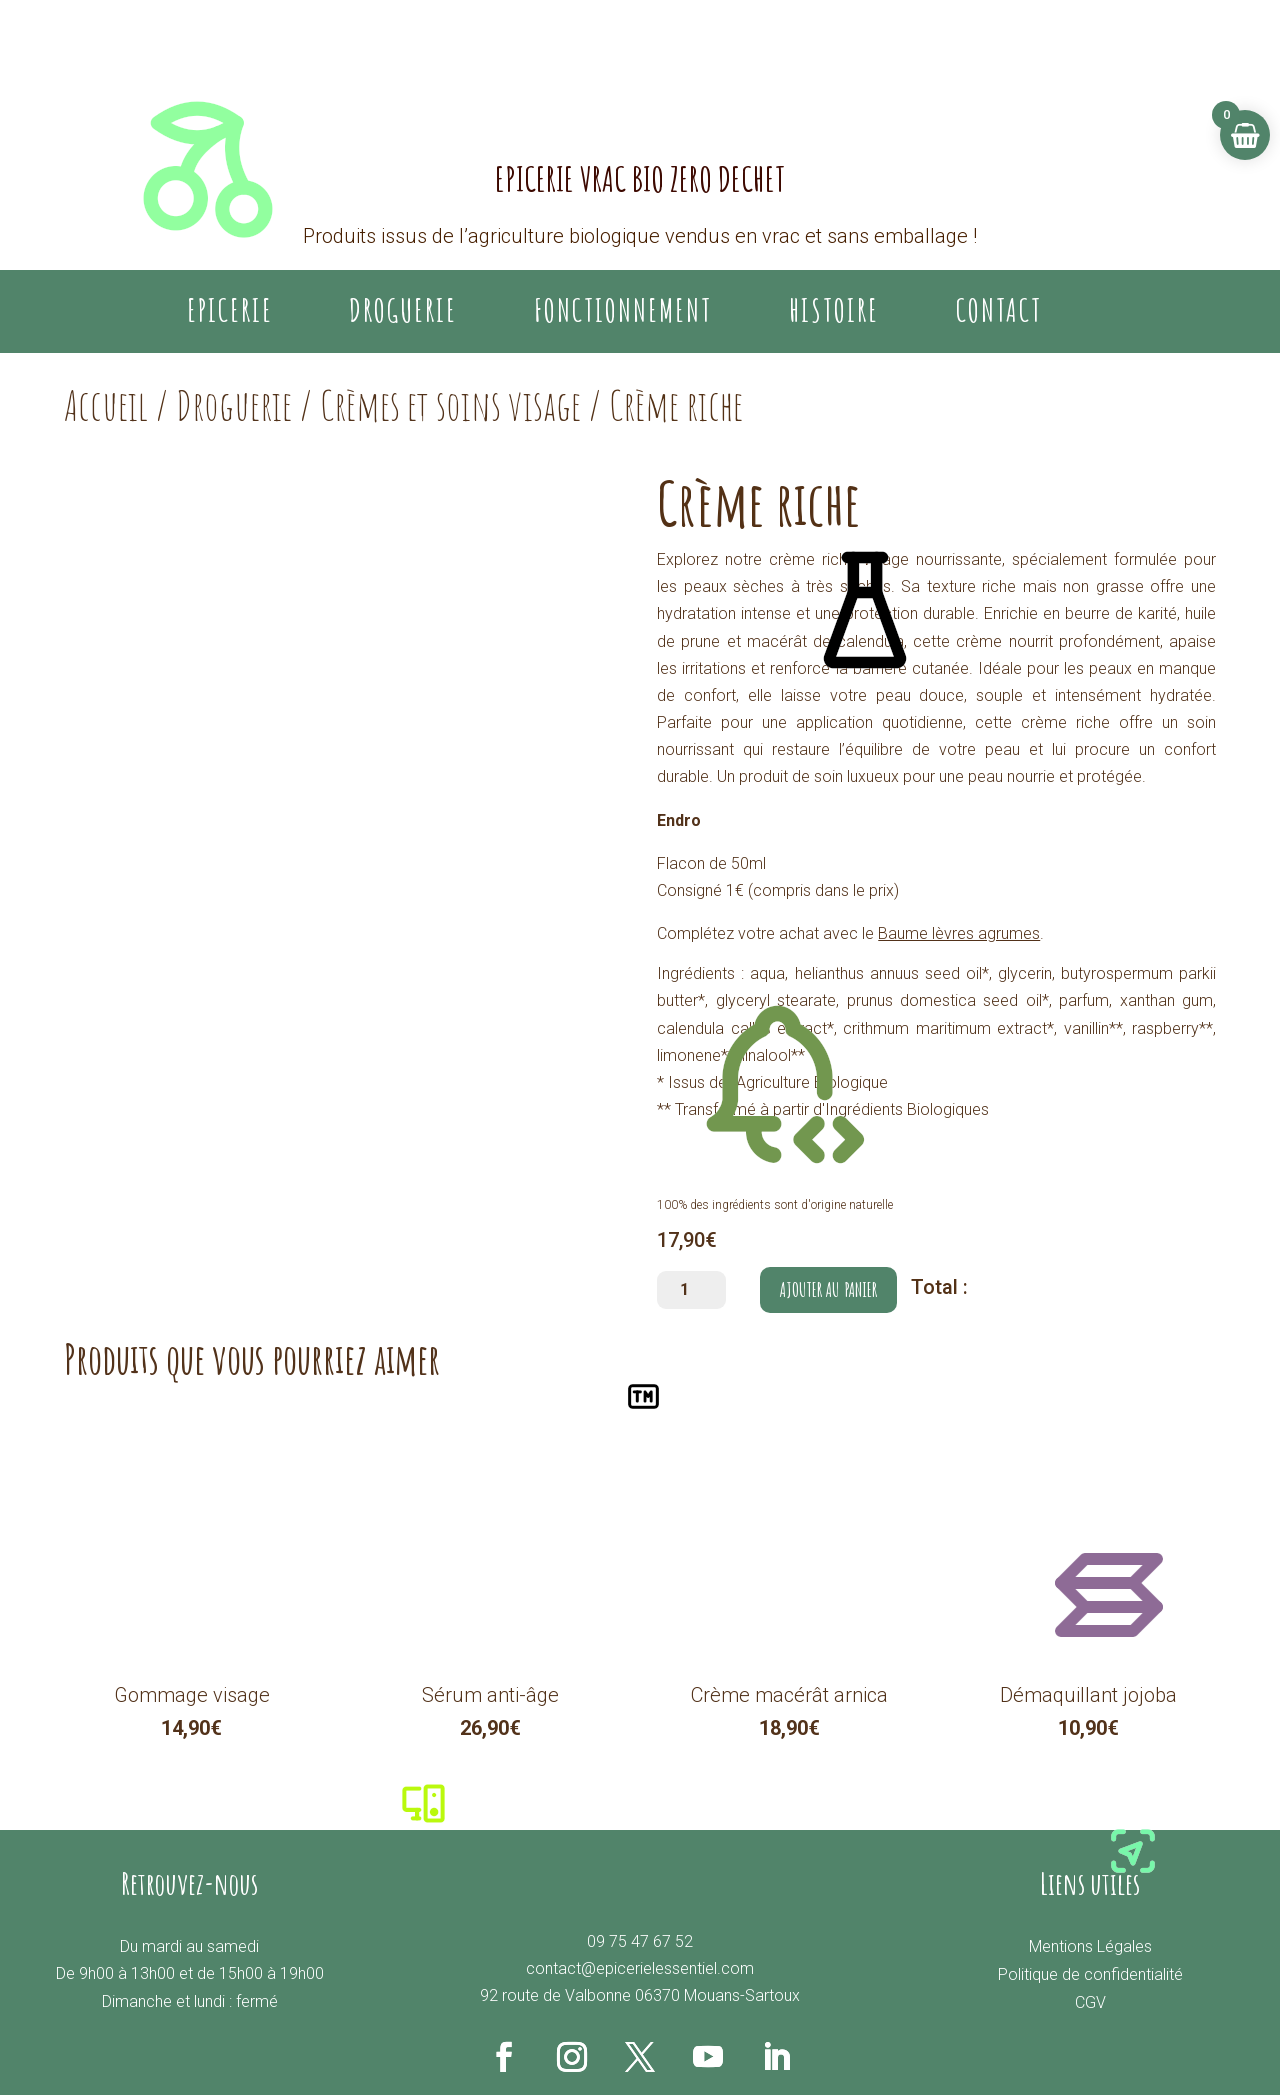  Describe the element at coordinates (423, 1803) in the screenshot. I see `view connected devices` at that location.